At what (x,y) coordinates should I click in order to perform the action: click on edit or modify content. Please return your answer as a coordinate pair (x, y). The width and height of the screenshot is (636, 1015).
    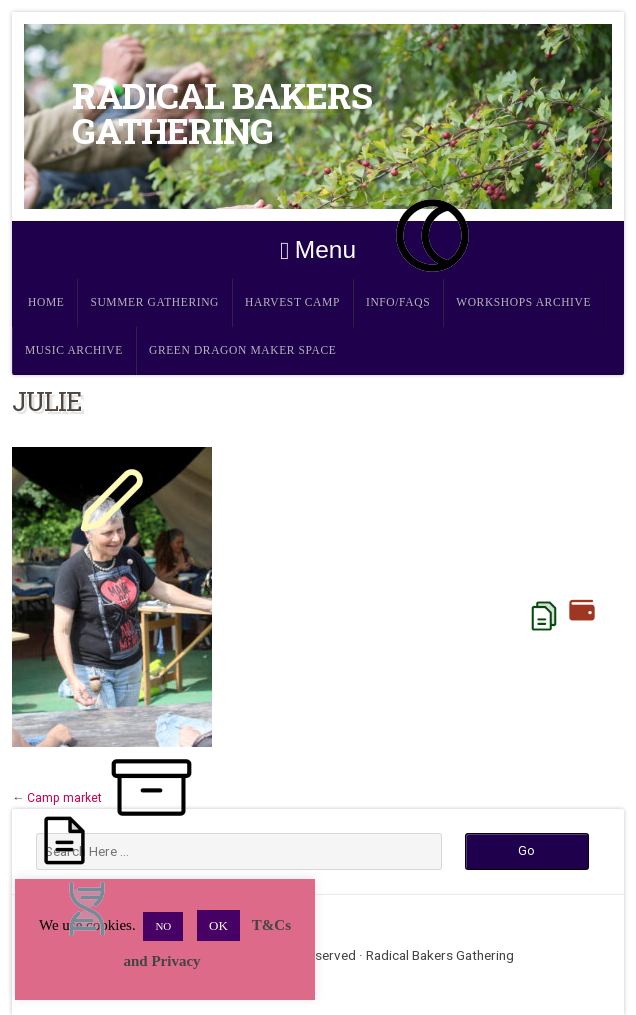
    Looking at the image, I should click on (112, 500).